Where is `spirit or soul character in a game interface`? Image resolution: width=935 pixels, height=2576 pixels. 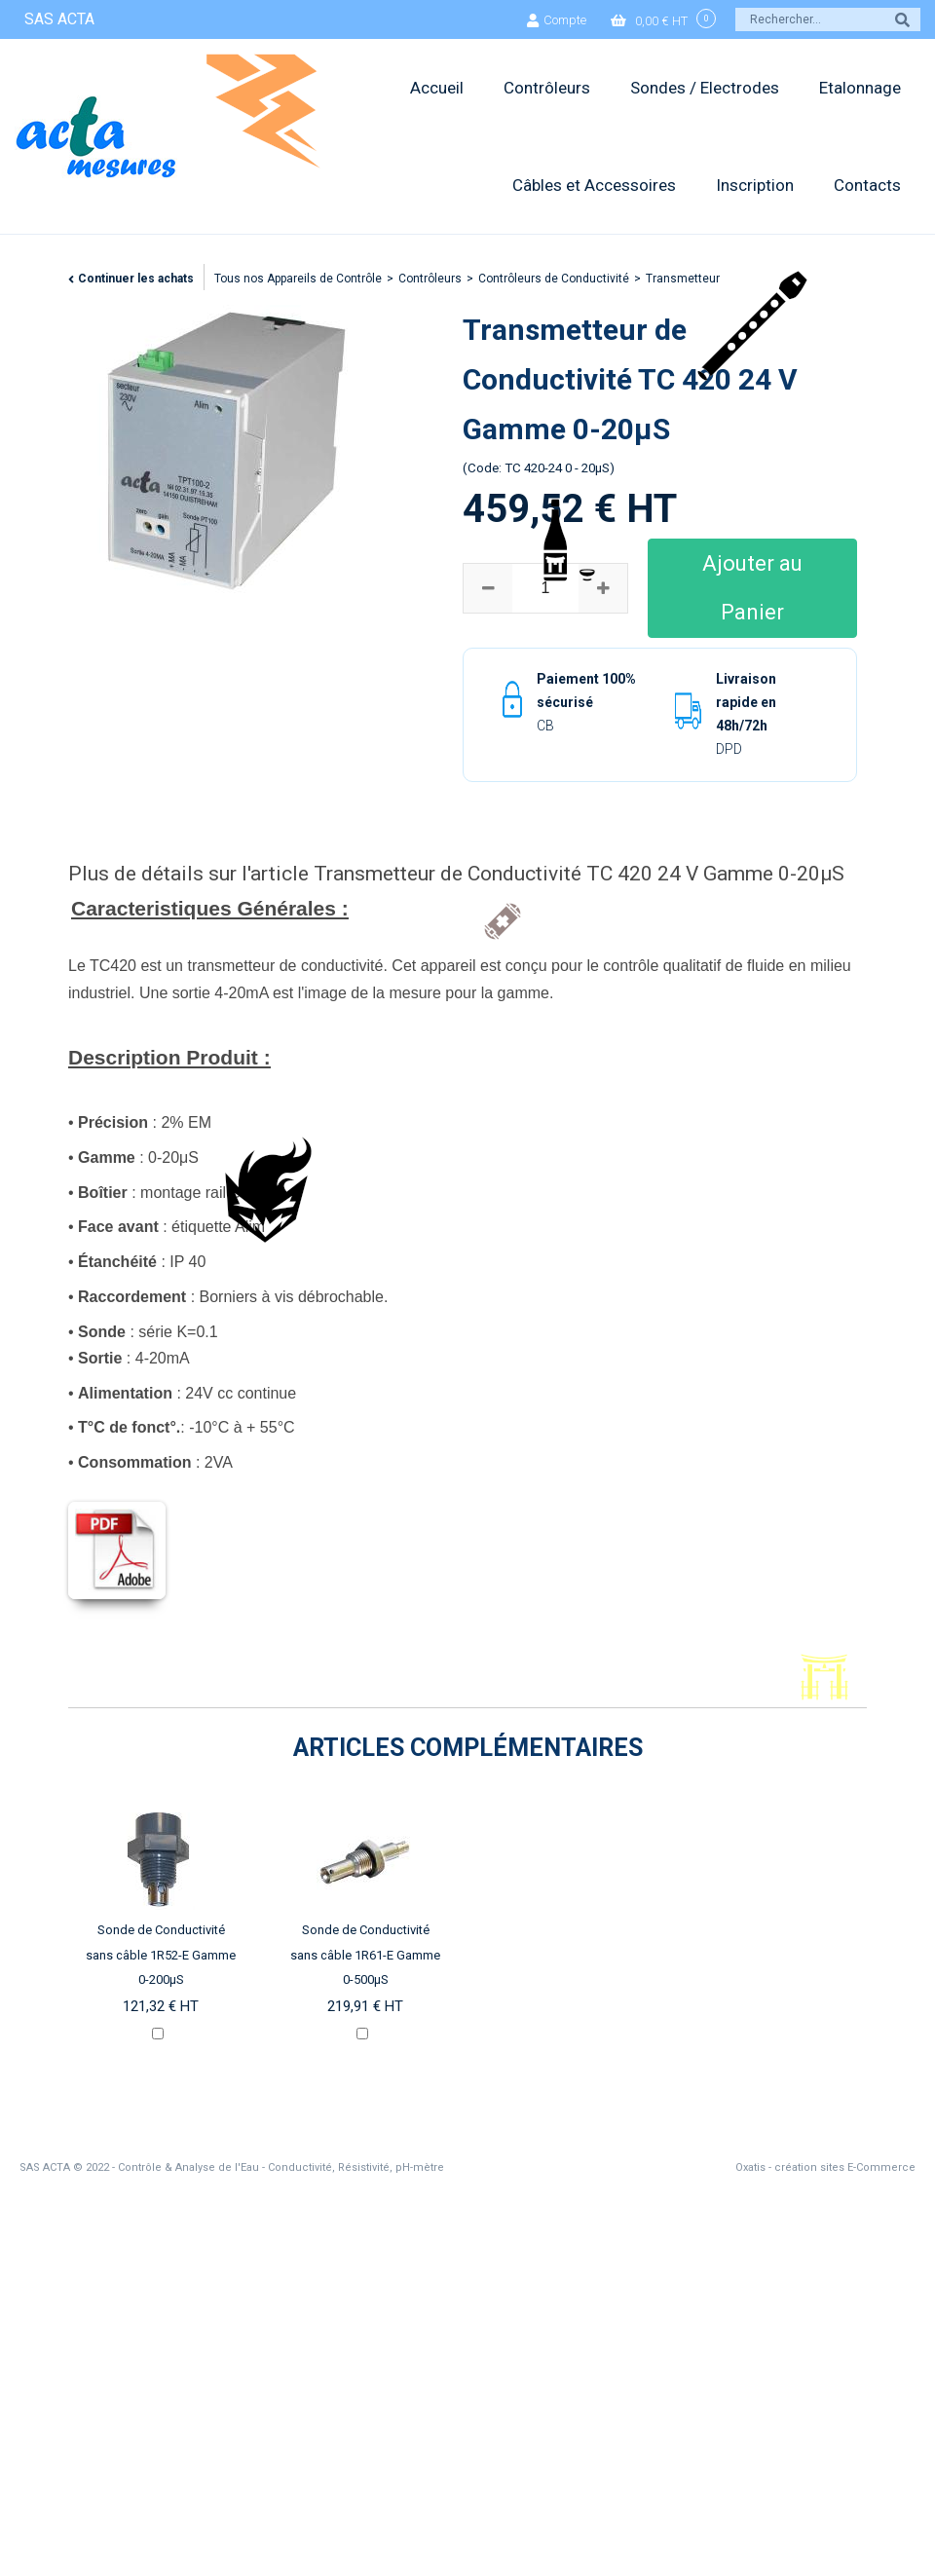
spirit or soul character in a game interface is located at coordinates (265, 1189).